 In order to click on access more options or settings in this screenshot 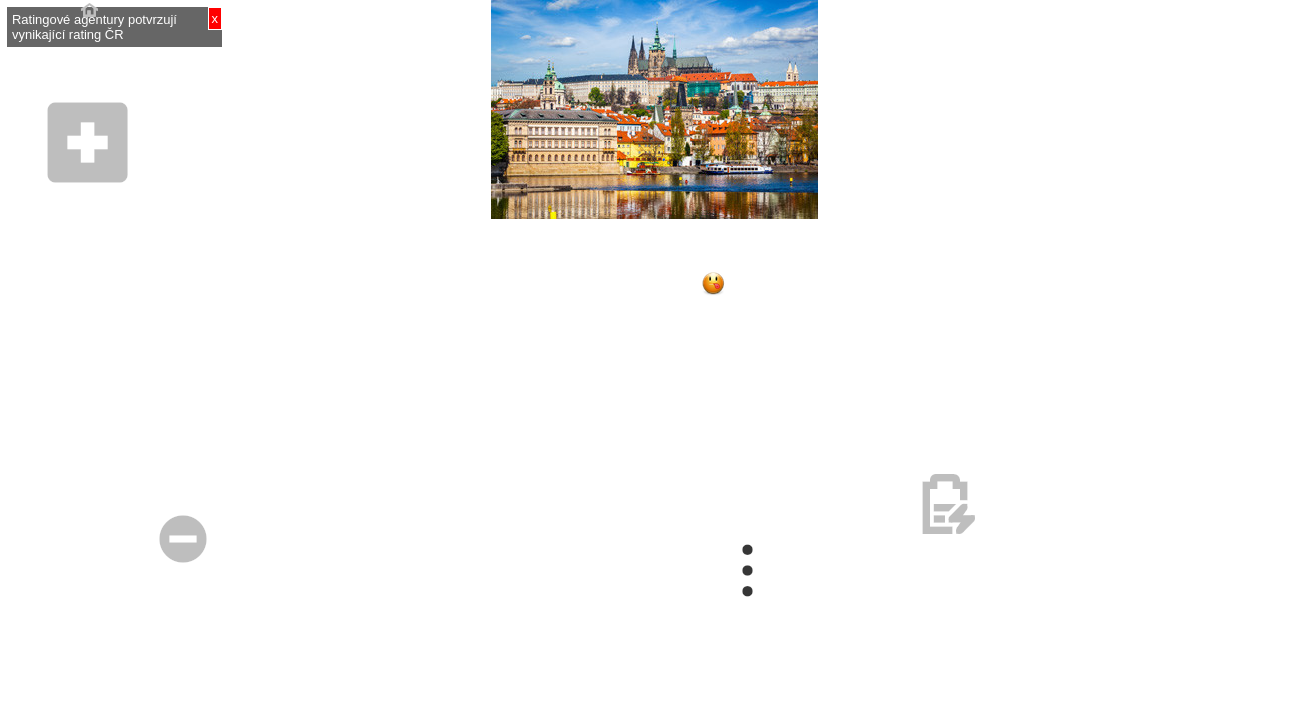, I will do `click(747, 570)`.